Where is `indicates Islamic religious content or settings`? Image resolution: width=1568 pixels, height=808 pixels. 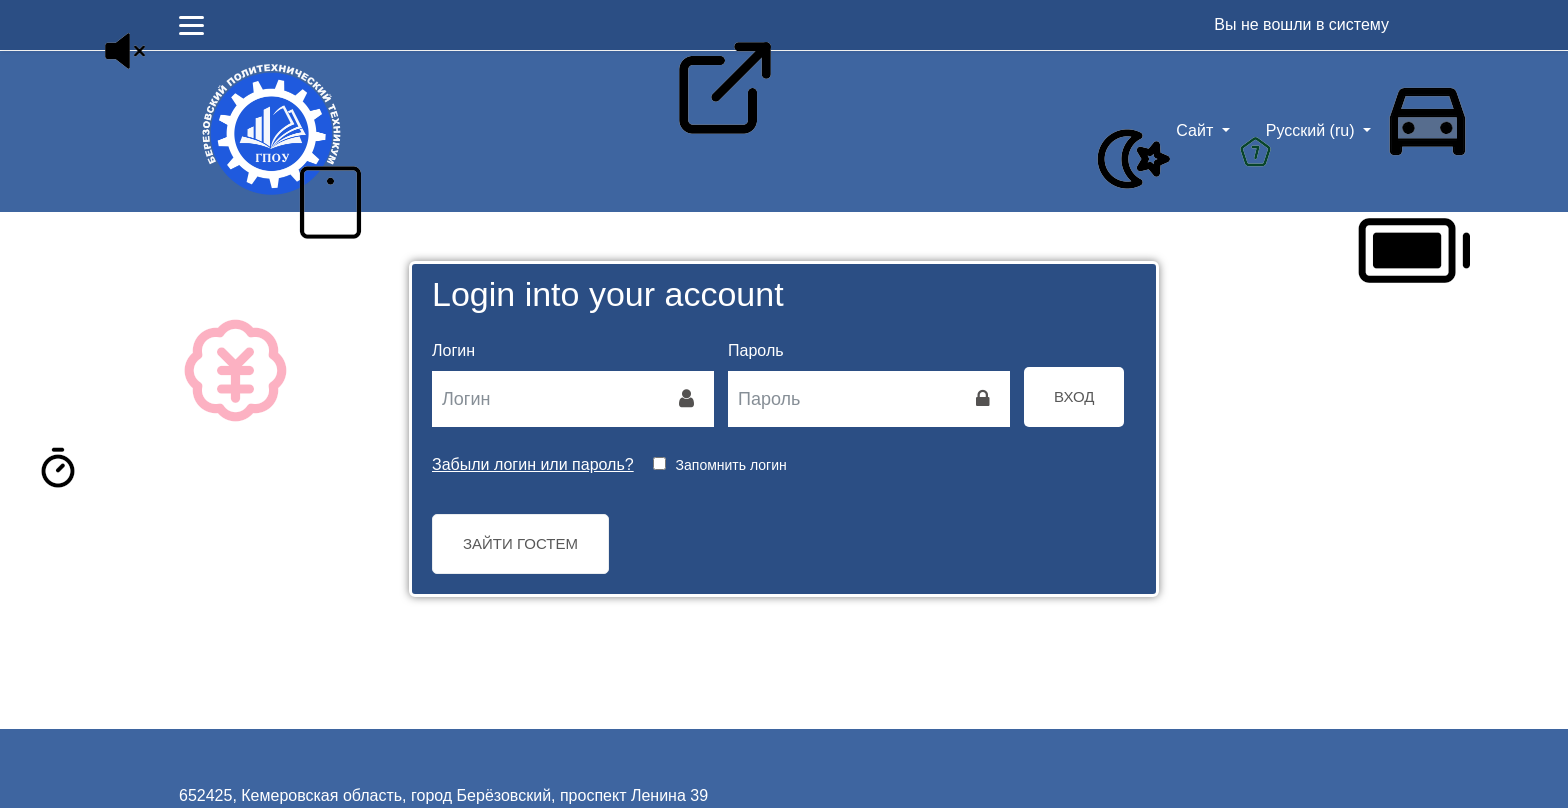 indicates Islamic religious content or settings is located at coordinates (1132, 159).